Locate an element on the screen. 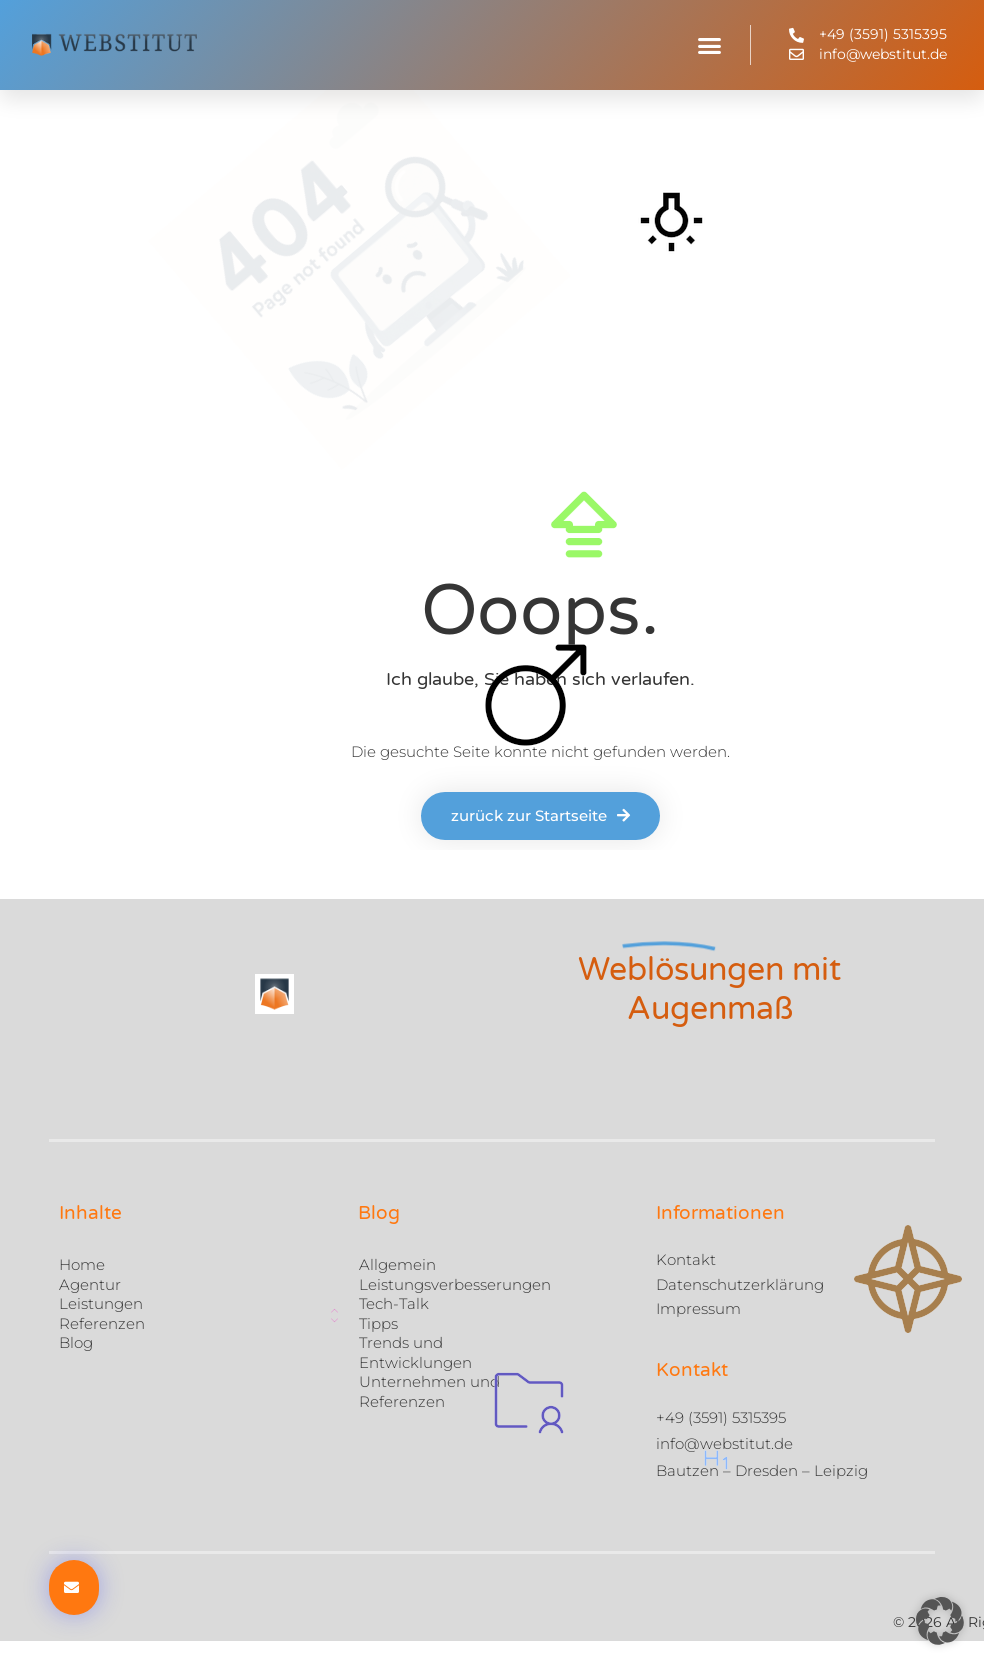 This screenshot has width=984, height=1665. upload multiple files is located at coordinates (584, 527).